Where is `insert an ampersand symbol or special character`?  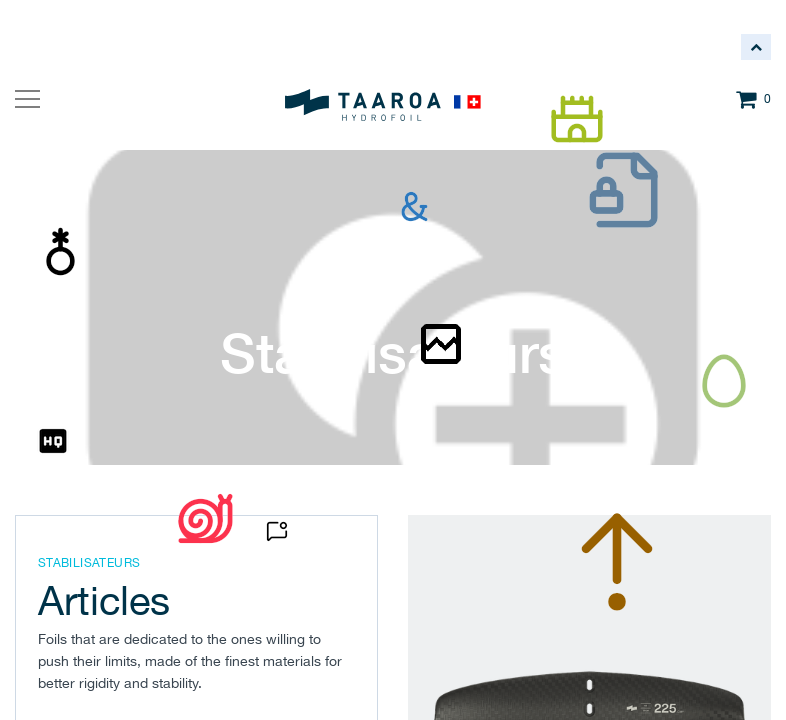 insert an ampersand symbol or special character is located at coordinates (414, 206).